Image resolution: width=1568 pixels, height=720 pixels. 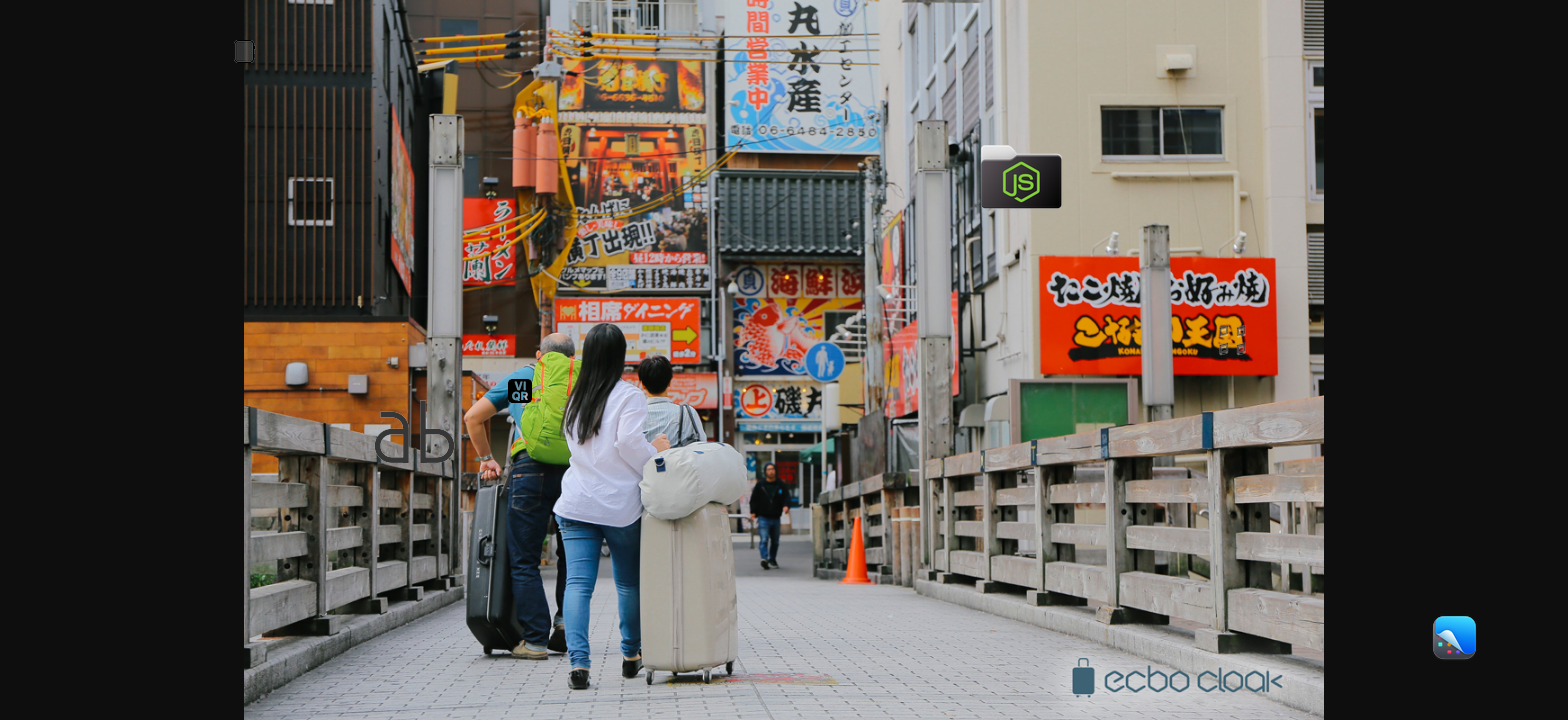 I want to click on access font settings and preferences, so click(x=414, y=434).